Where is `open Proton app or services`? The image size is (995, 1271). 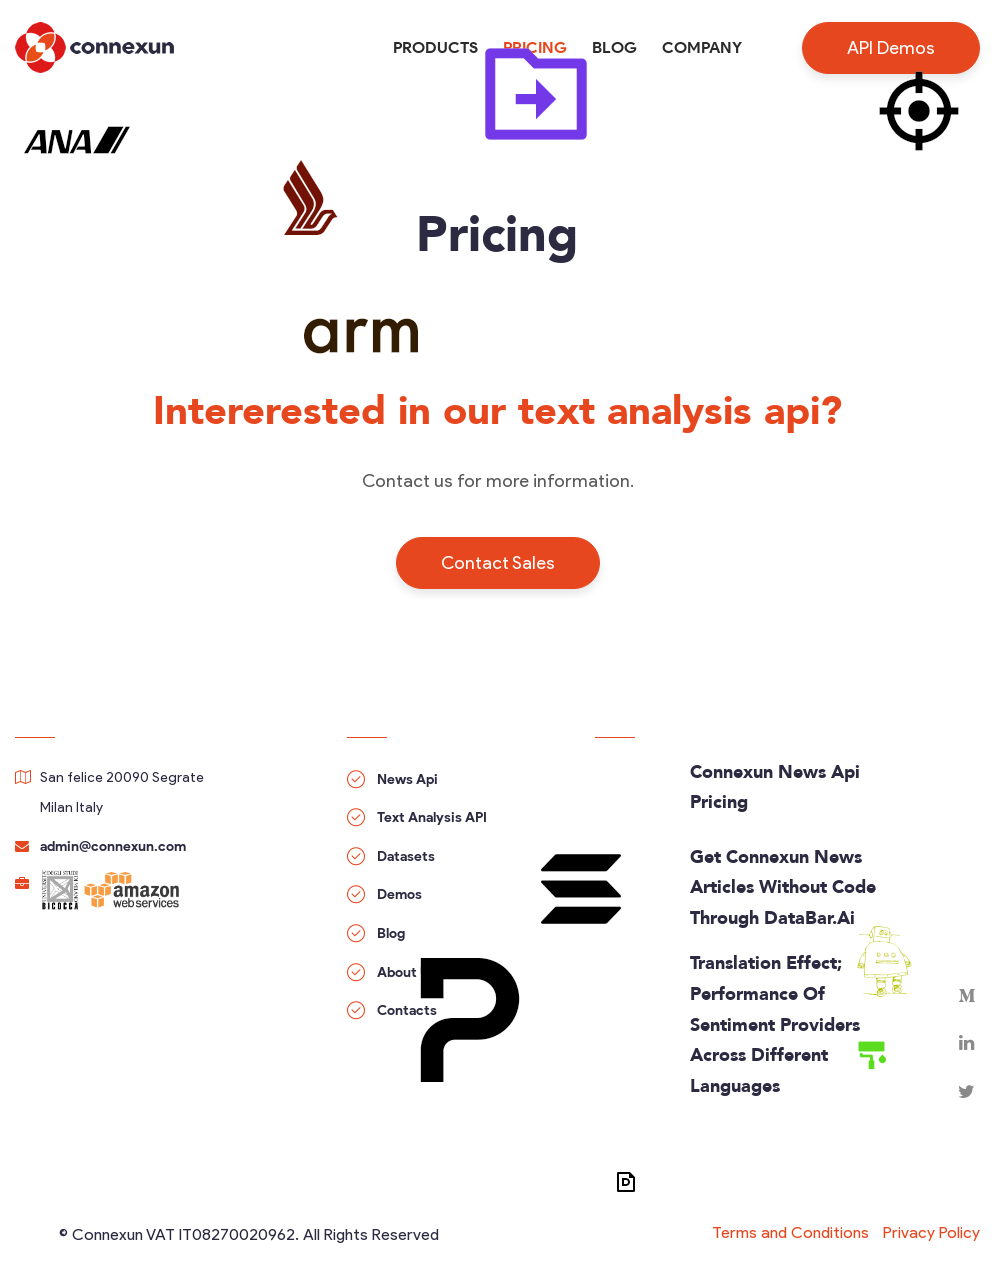 open Proton app or services is located at coordinates (470, 1020).